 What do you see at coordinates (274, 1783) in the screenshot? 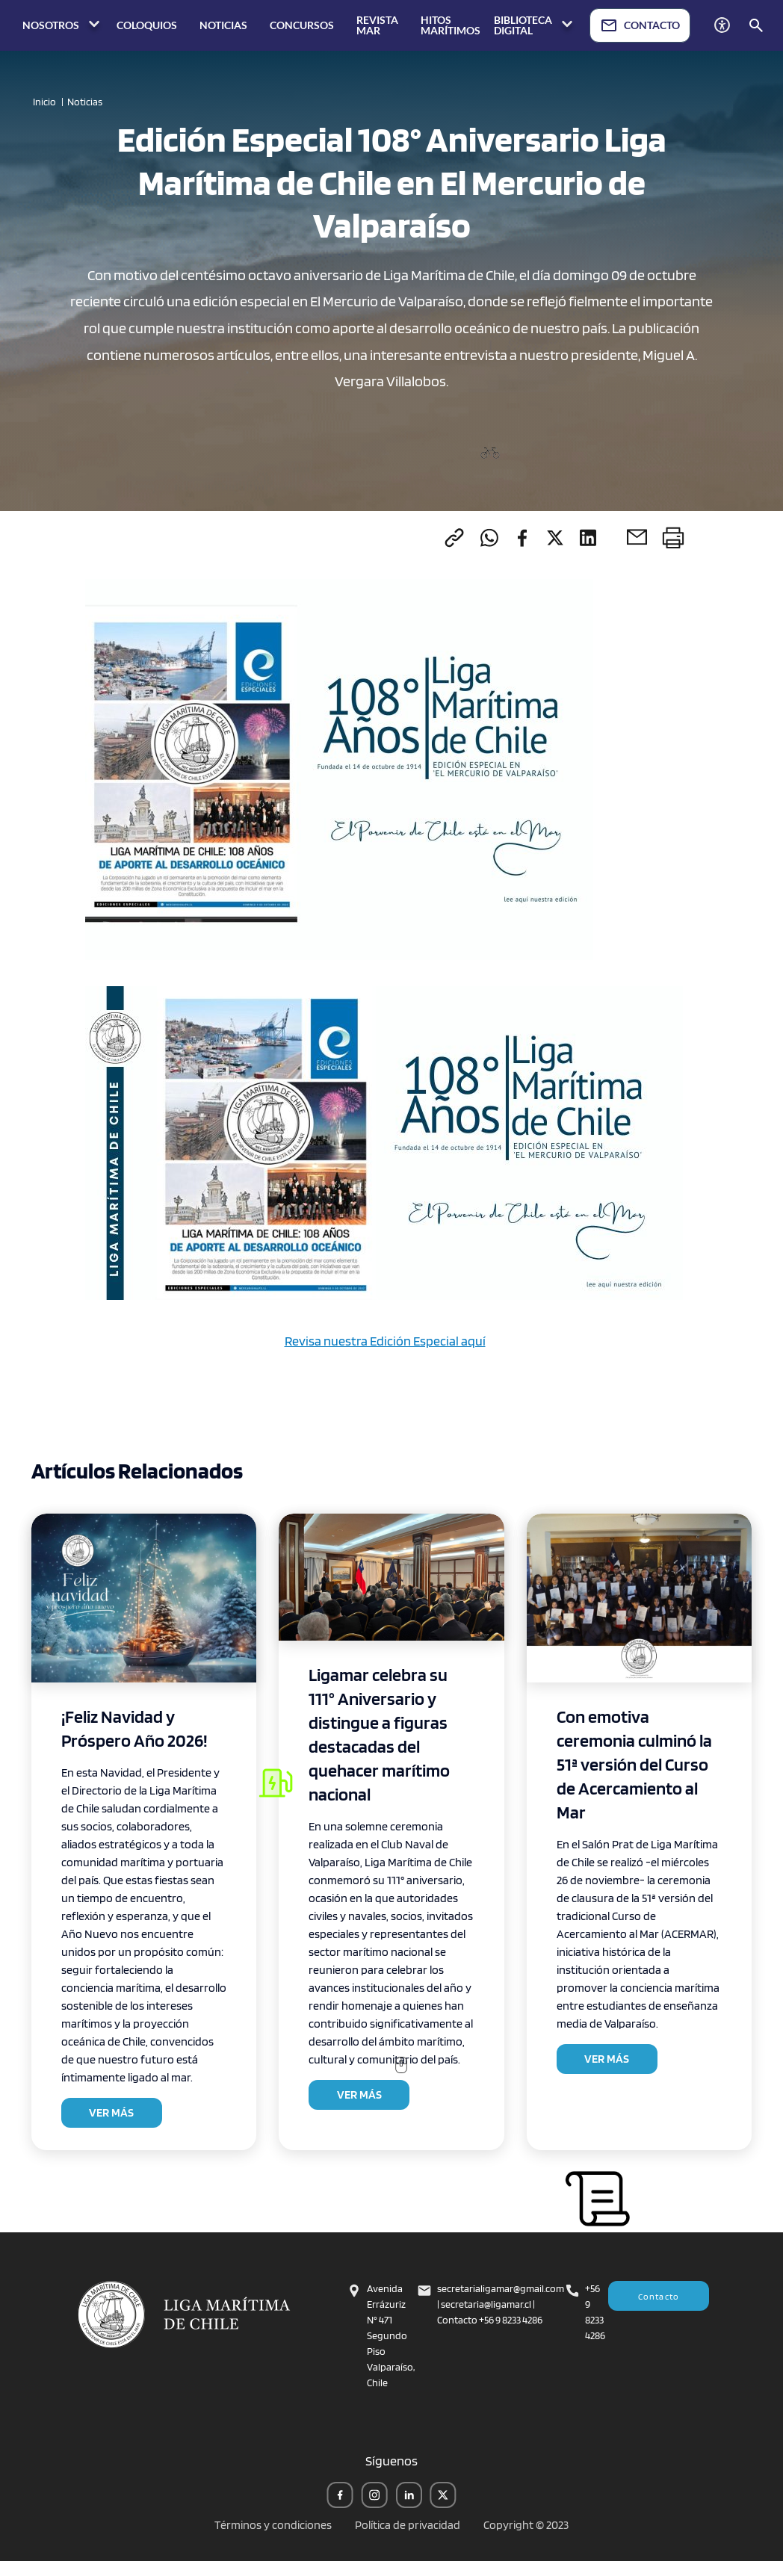
I see `find nearby EV charging stations` at bounding box center [274, 1783].